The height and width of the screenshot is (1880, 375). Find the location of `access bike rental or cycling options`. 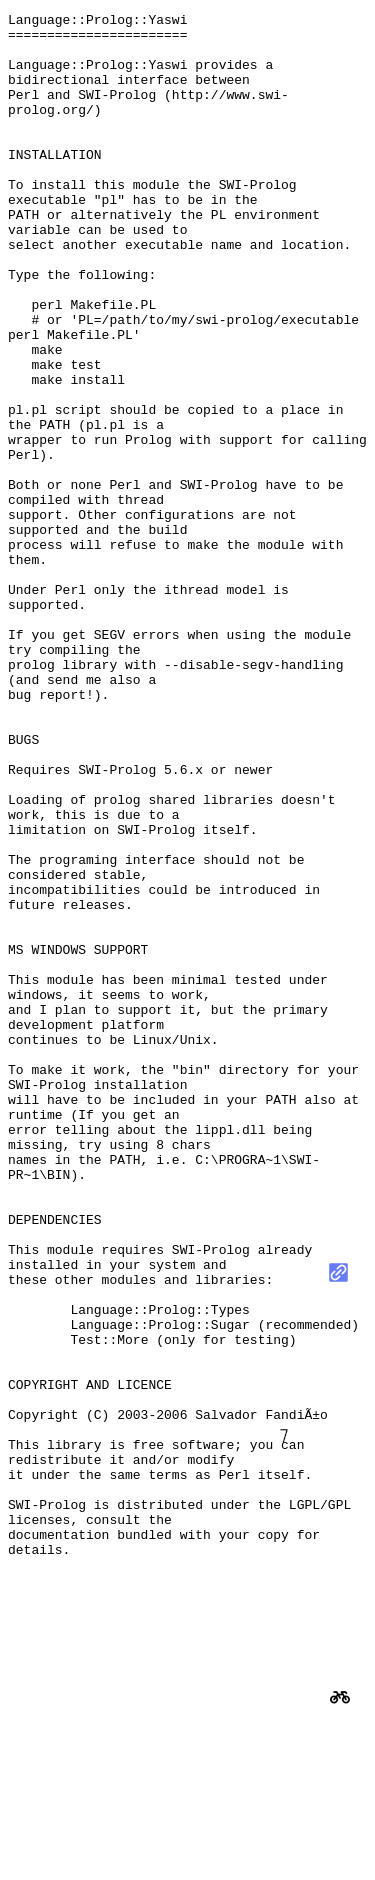

access bike rental or cycling options is located at coordinates (340, 1697).